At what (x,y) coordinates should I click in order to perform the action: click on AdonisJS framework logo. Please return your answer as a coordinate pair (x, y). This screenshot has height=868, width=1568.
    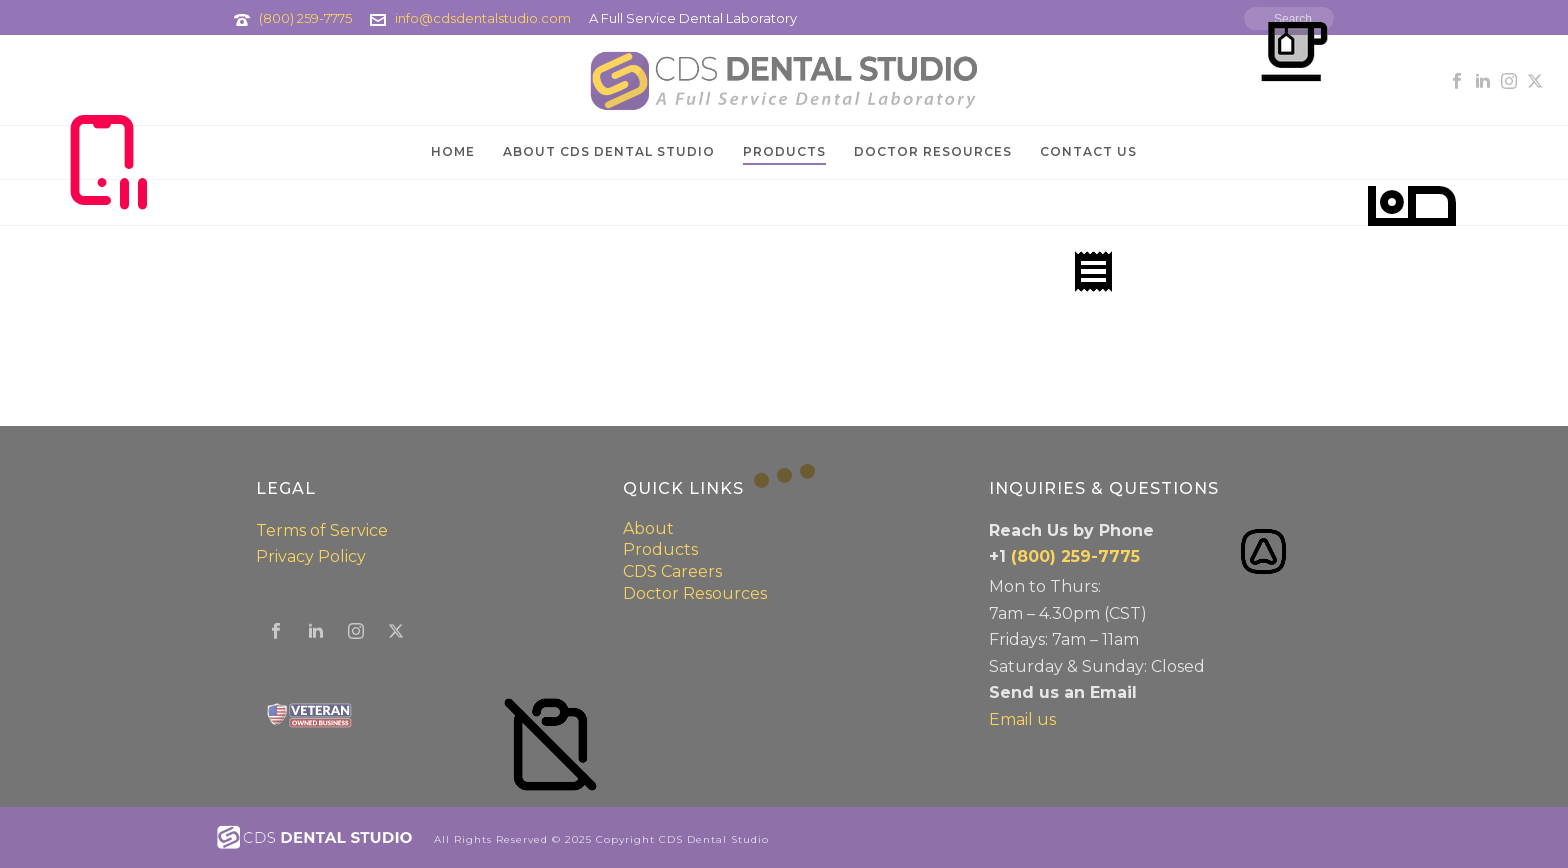
    Looking at the image, I should click on (1263, 551).